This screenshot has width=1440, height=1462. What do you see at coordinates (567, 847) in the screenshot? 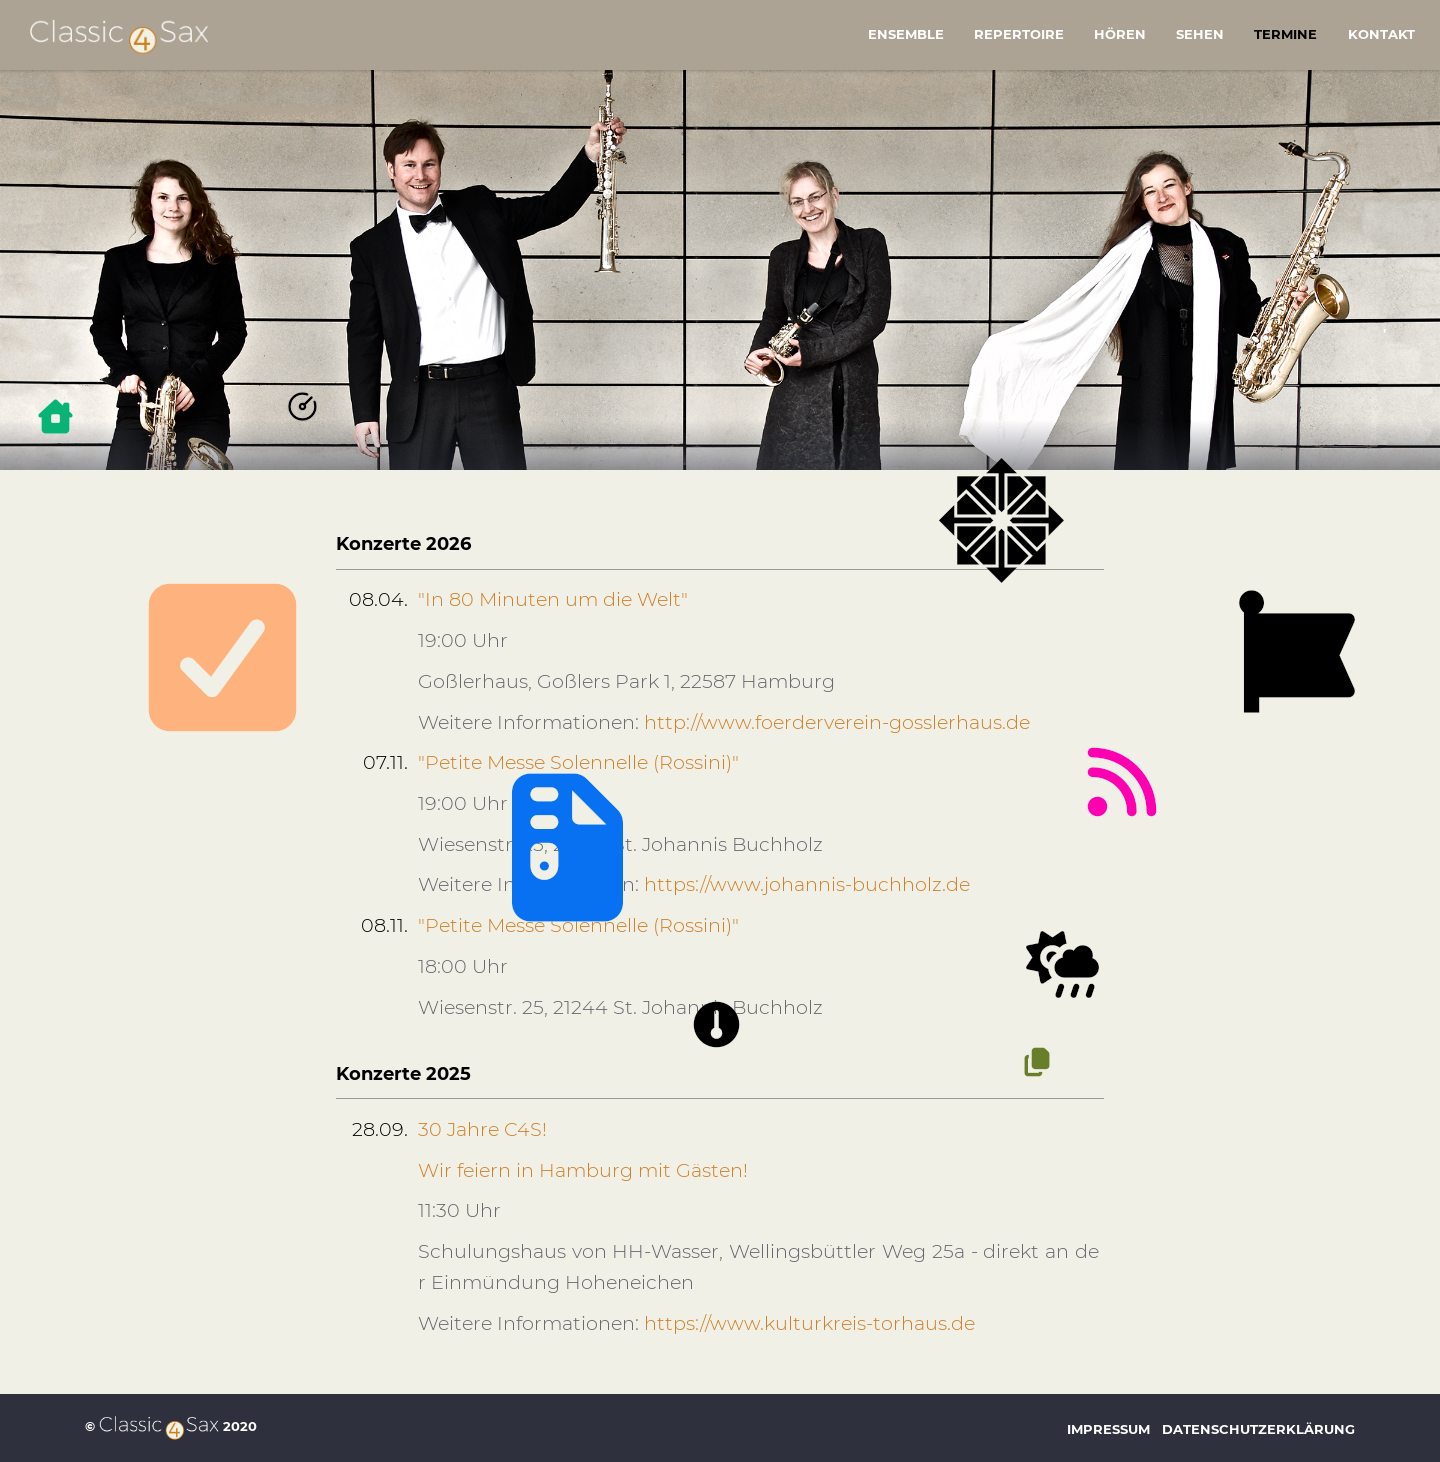
I see `compress or zip files` at bounding box center [567, 847].